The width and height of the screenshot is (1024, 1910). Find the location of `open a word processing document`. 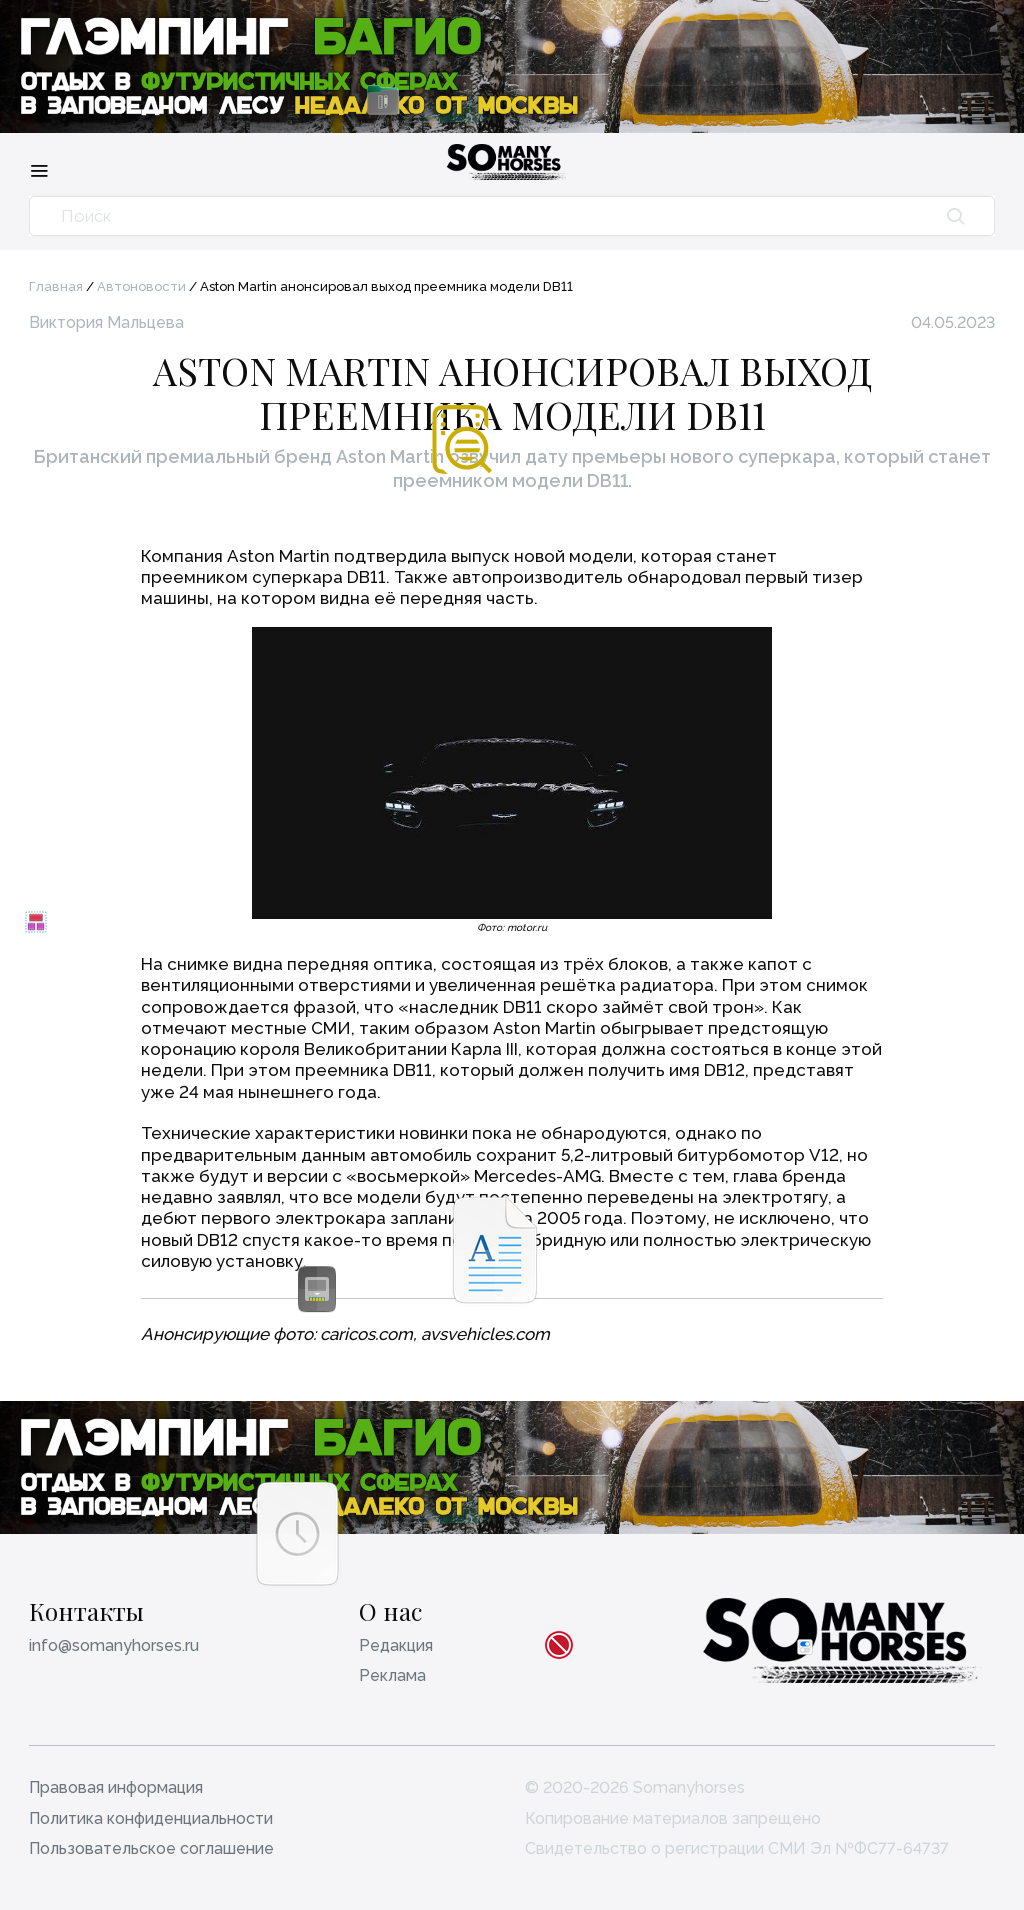

open a word processing document is located at coordinates (495, 1250).